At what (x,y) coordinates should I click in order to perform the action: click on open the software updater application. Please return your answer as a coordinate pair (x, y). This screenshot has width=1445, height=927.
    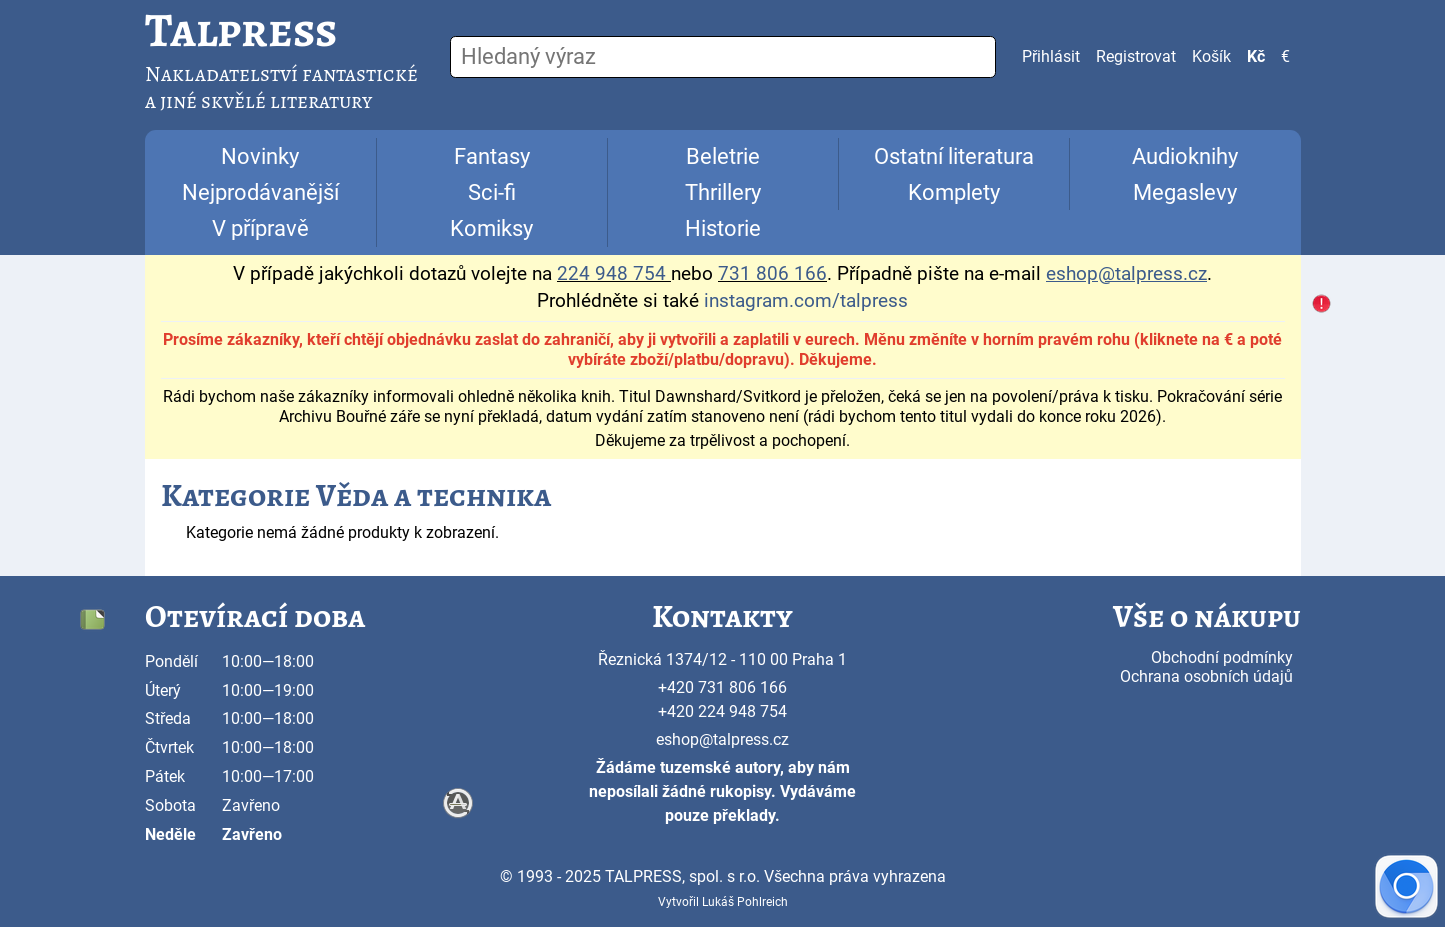
    Looking at the image, I should click on (458, 803).